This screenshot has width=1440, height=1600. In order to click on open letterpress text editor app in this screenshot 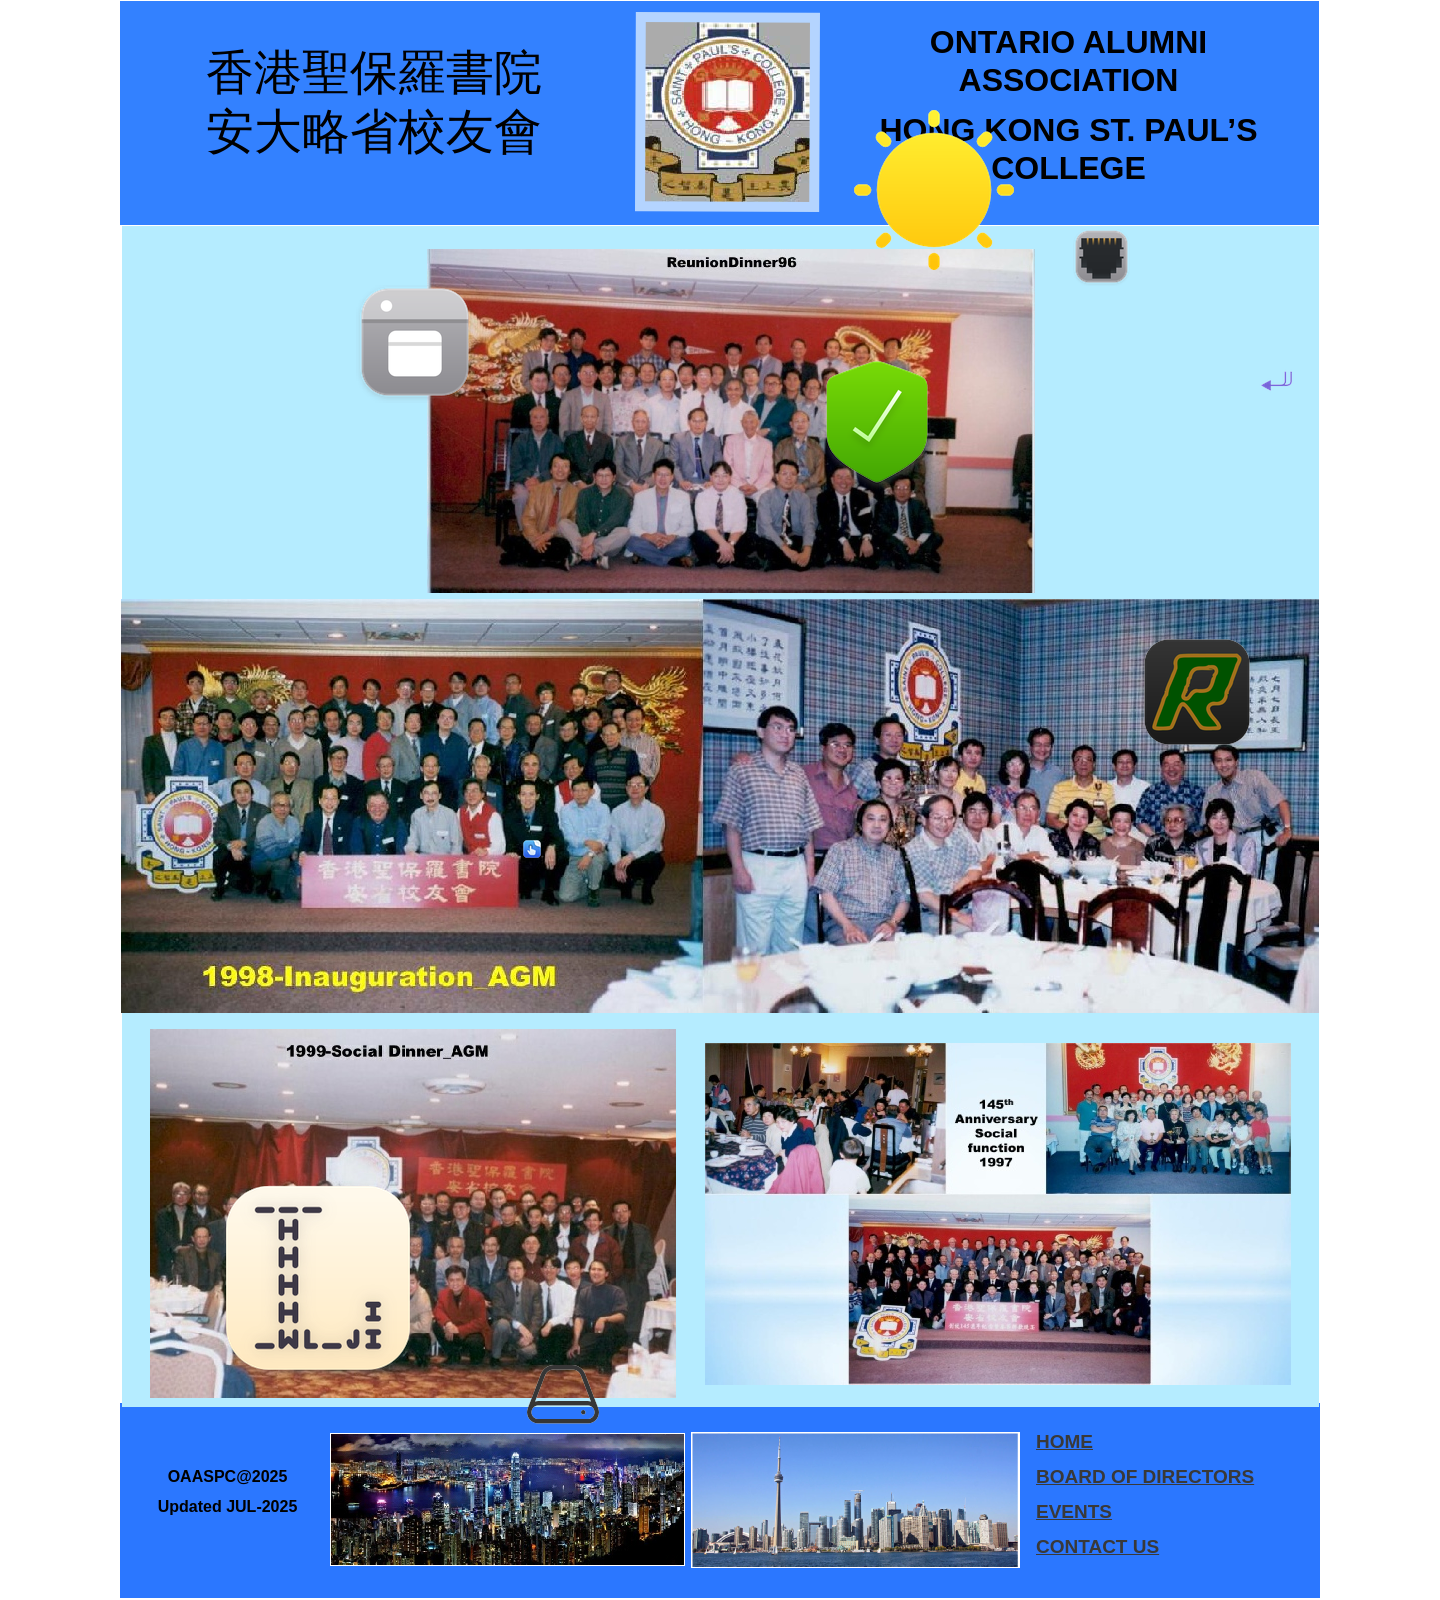, I will do `click(318, 1278)`.